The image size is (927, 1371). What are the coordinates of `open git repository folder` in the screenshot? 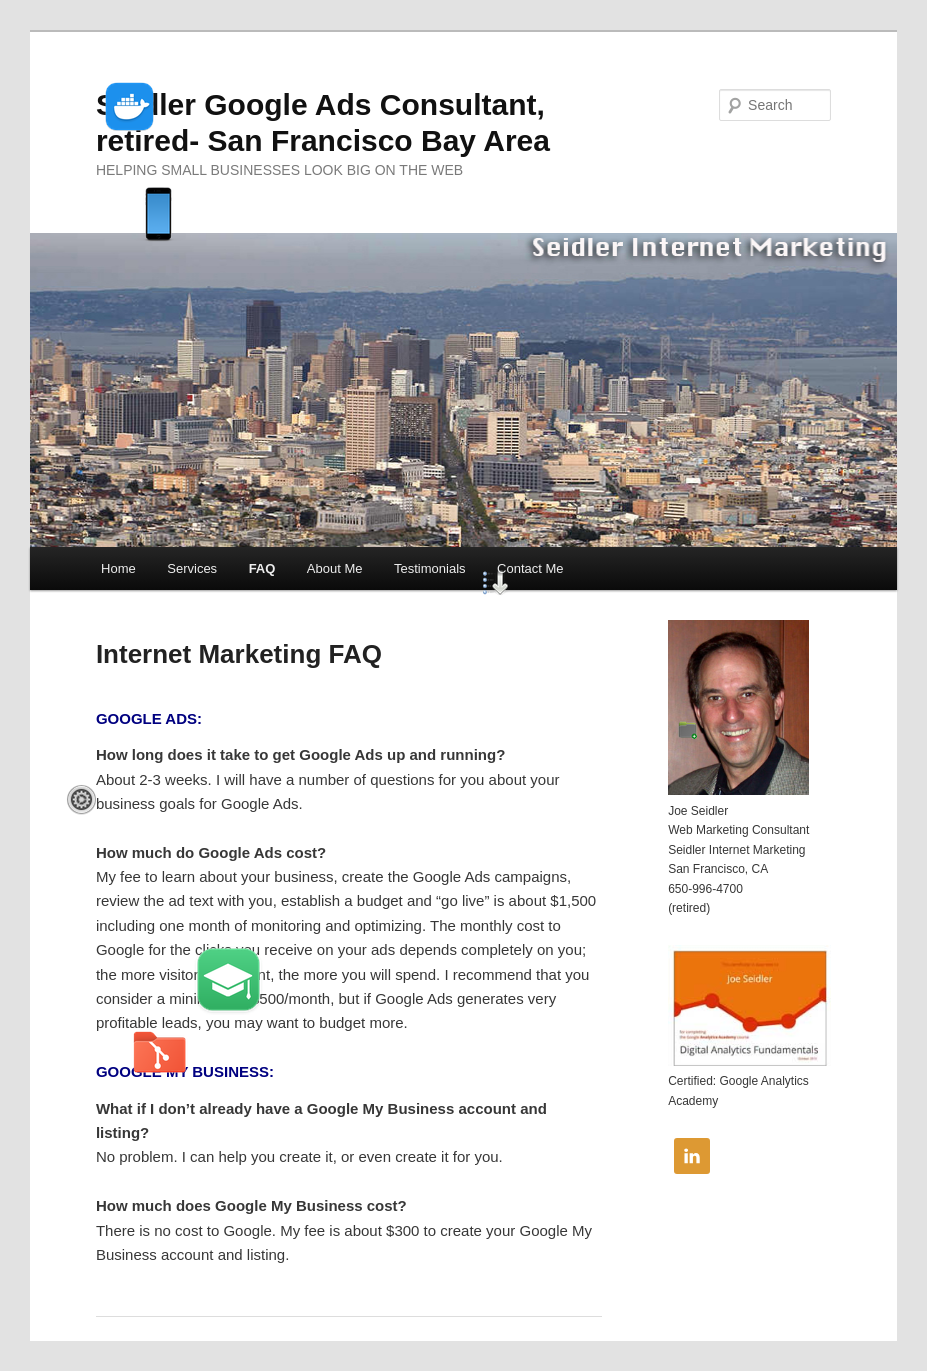 It's located at (159, 1053).